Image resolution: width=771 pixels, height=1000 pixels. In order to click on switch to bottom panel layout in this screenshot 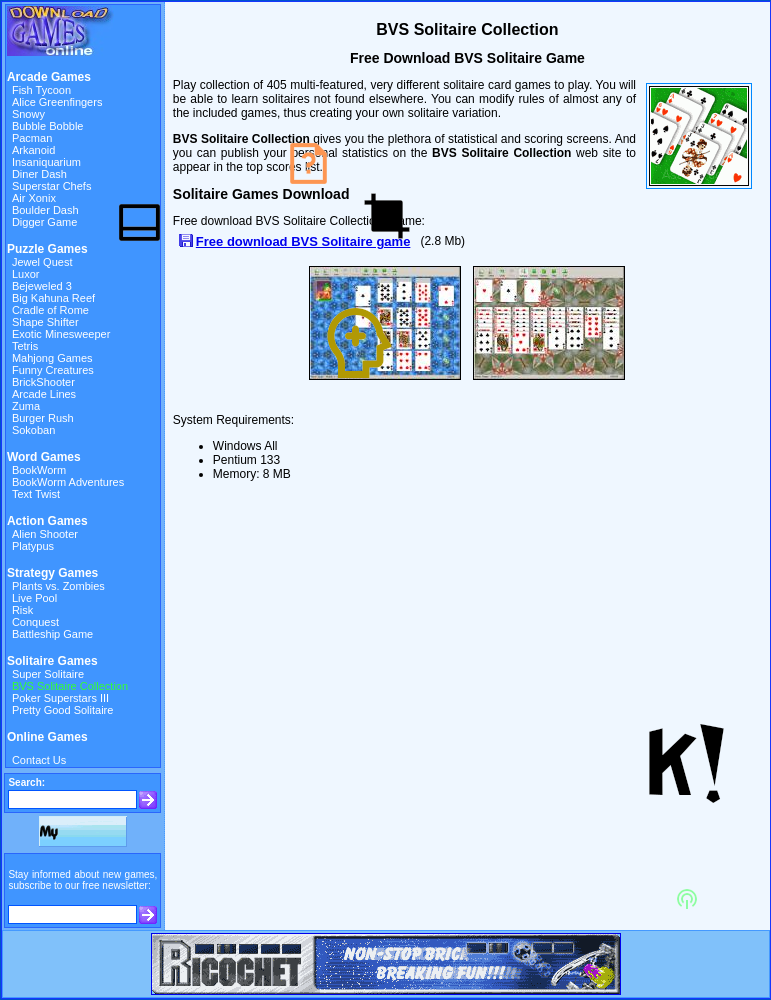, I will do `click(139, 222)`.